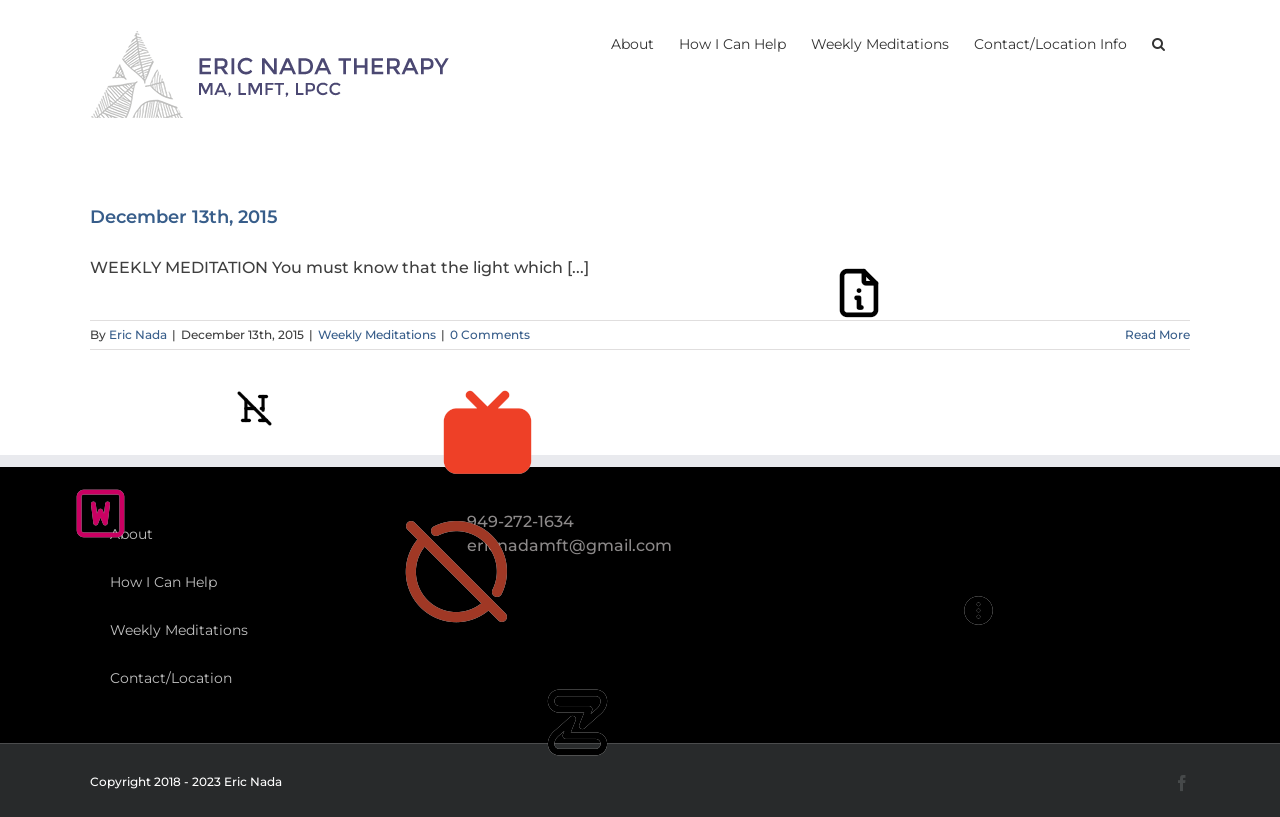 Image resolution: width=1280 pixels, height=817 pixels. What do you see at coordinates (577, 722) in the screenshot?
I see `open zulip messaging app` at bounding box center [577, 722].